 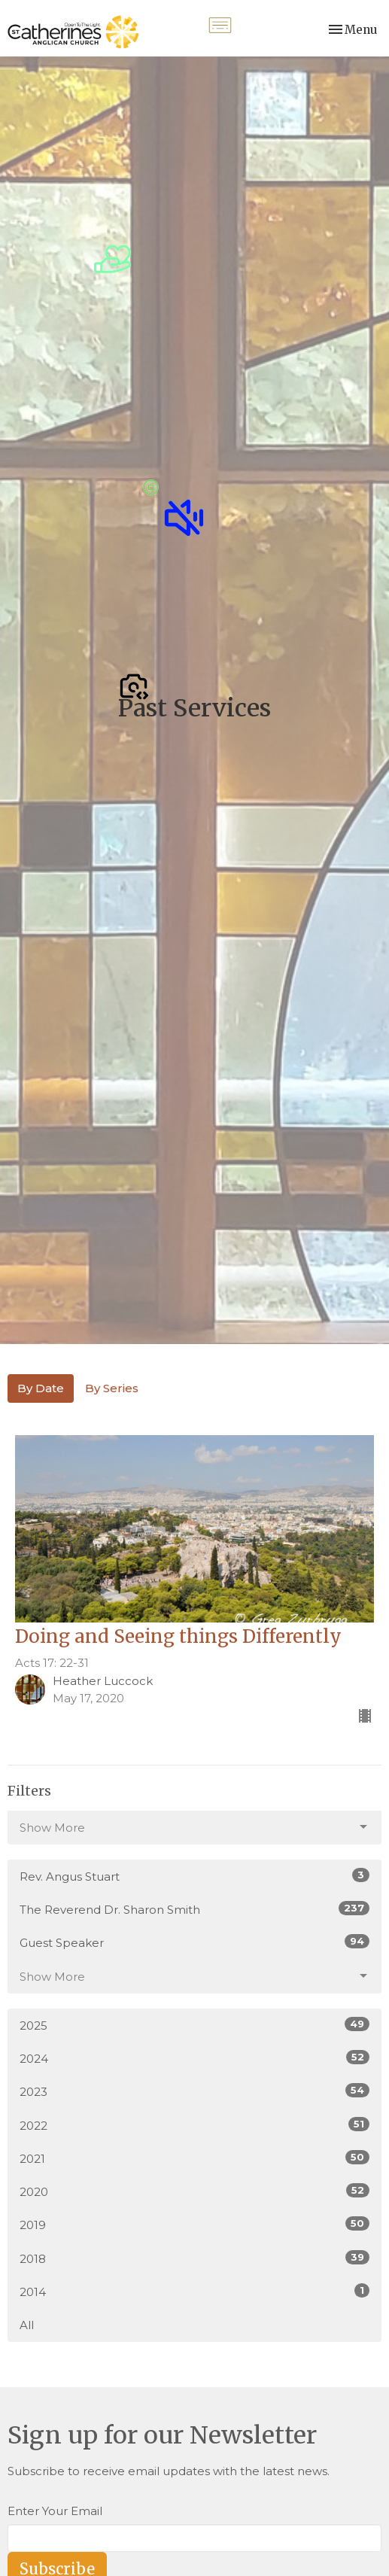 What do you see at coordinates (220, 25) in the screenshot?
I see `open on-screen keyboard` at bounding box center [220, 25].